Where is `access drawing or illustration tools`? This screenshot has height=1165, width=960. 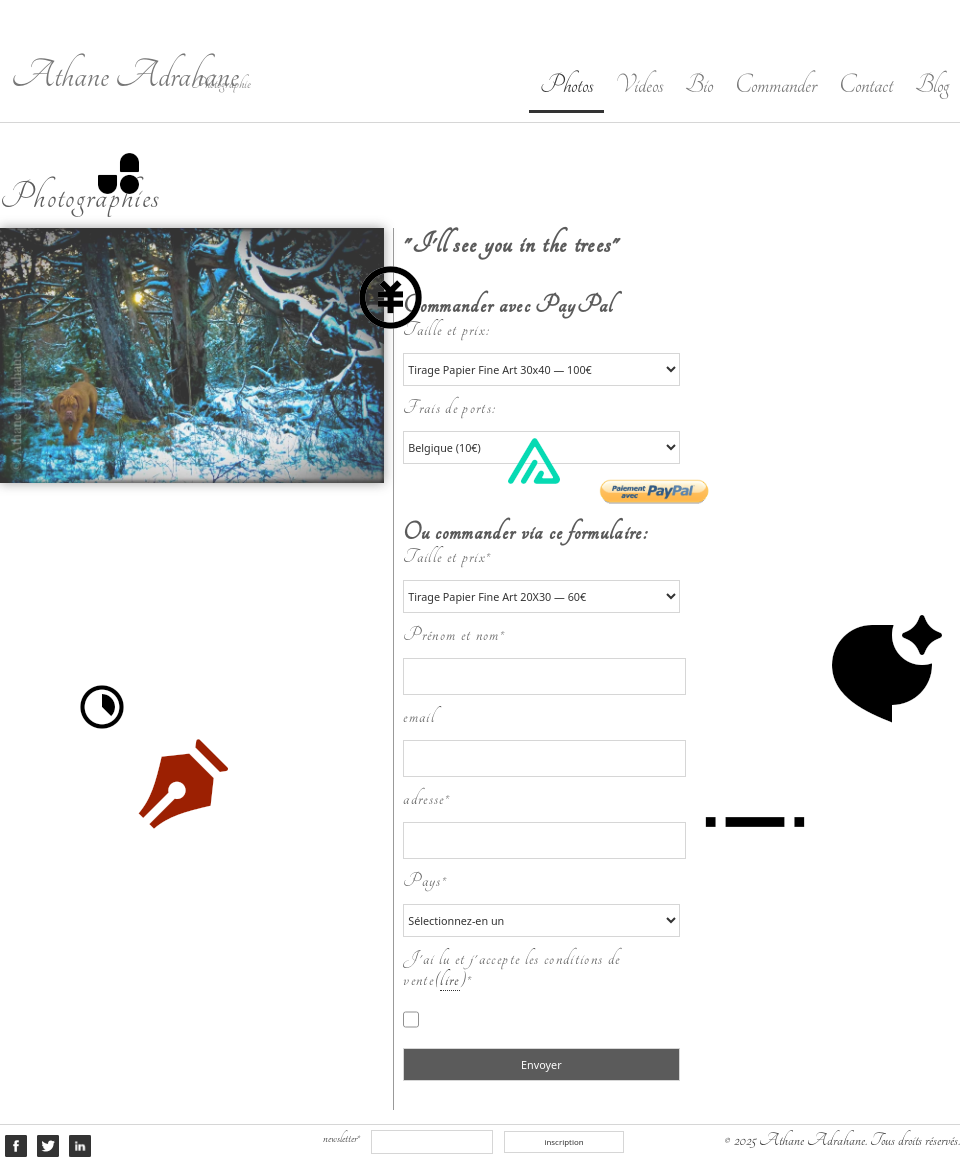 access drawing or illustration tools is located at coordinates (180, 783).